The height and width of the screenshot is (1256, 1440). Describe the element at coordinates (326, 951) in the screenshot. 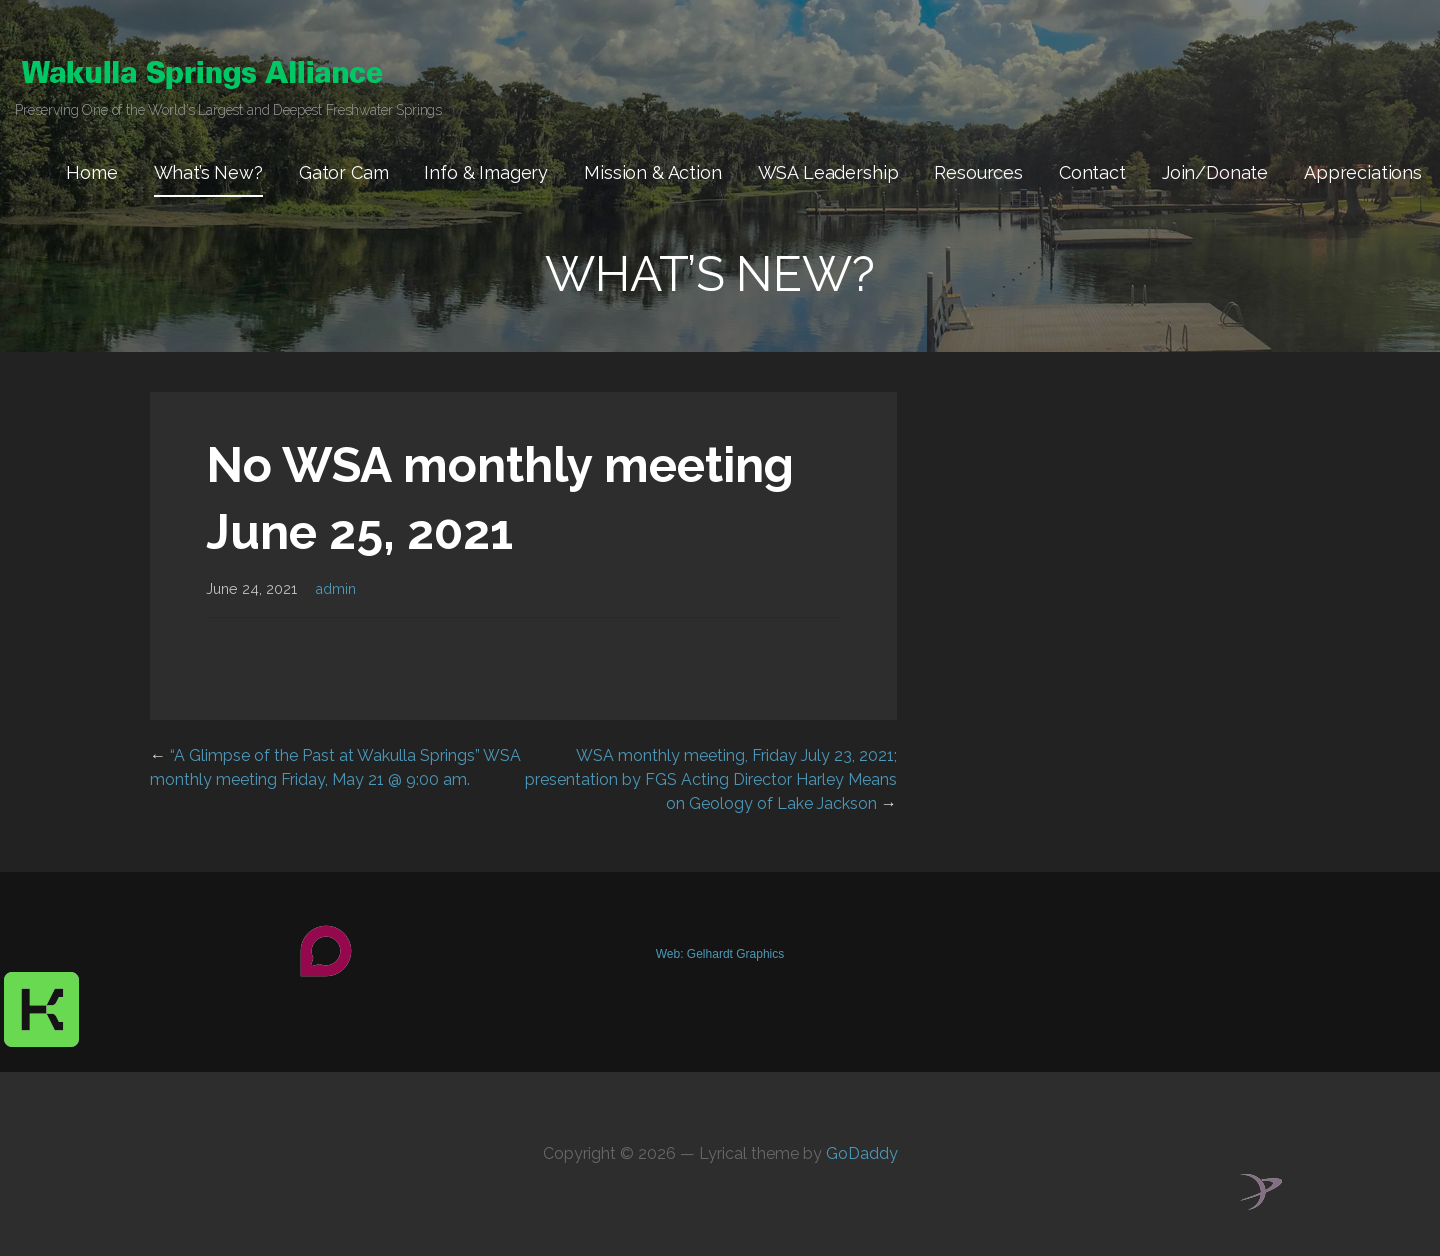

I see `open Discourse forum` at that location.